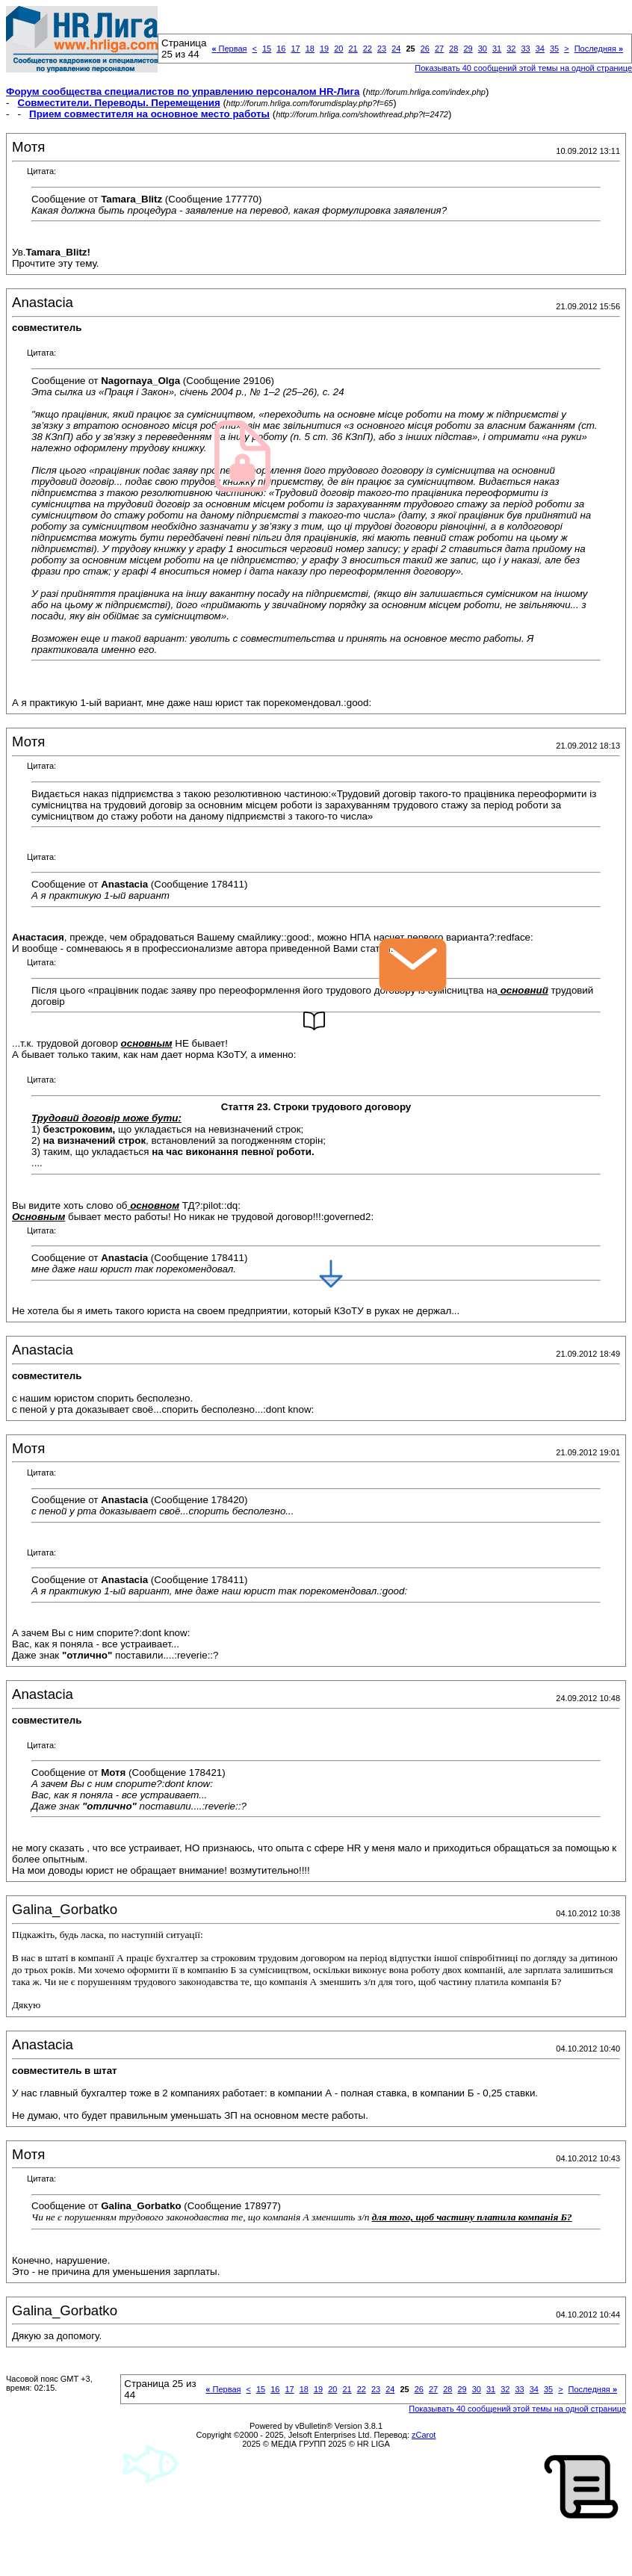 This screenshot has width=632, height=2576. I want to click on view a protected or encrypted document, so click(242, 456).